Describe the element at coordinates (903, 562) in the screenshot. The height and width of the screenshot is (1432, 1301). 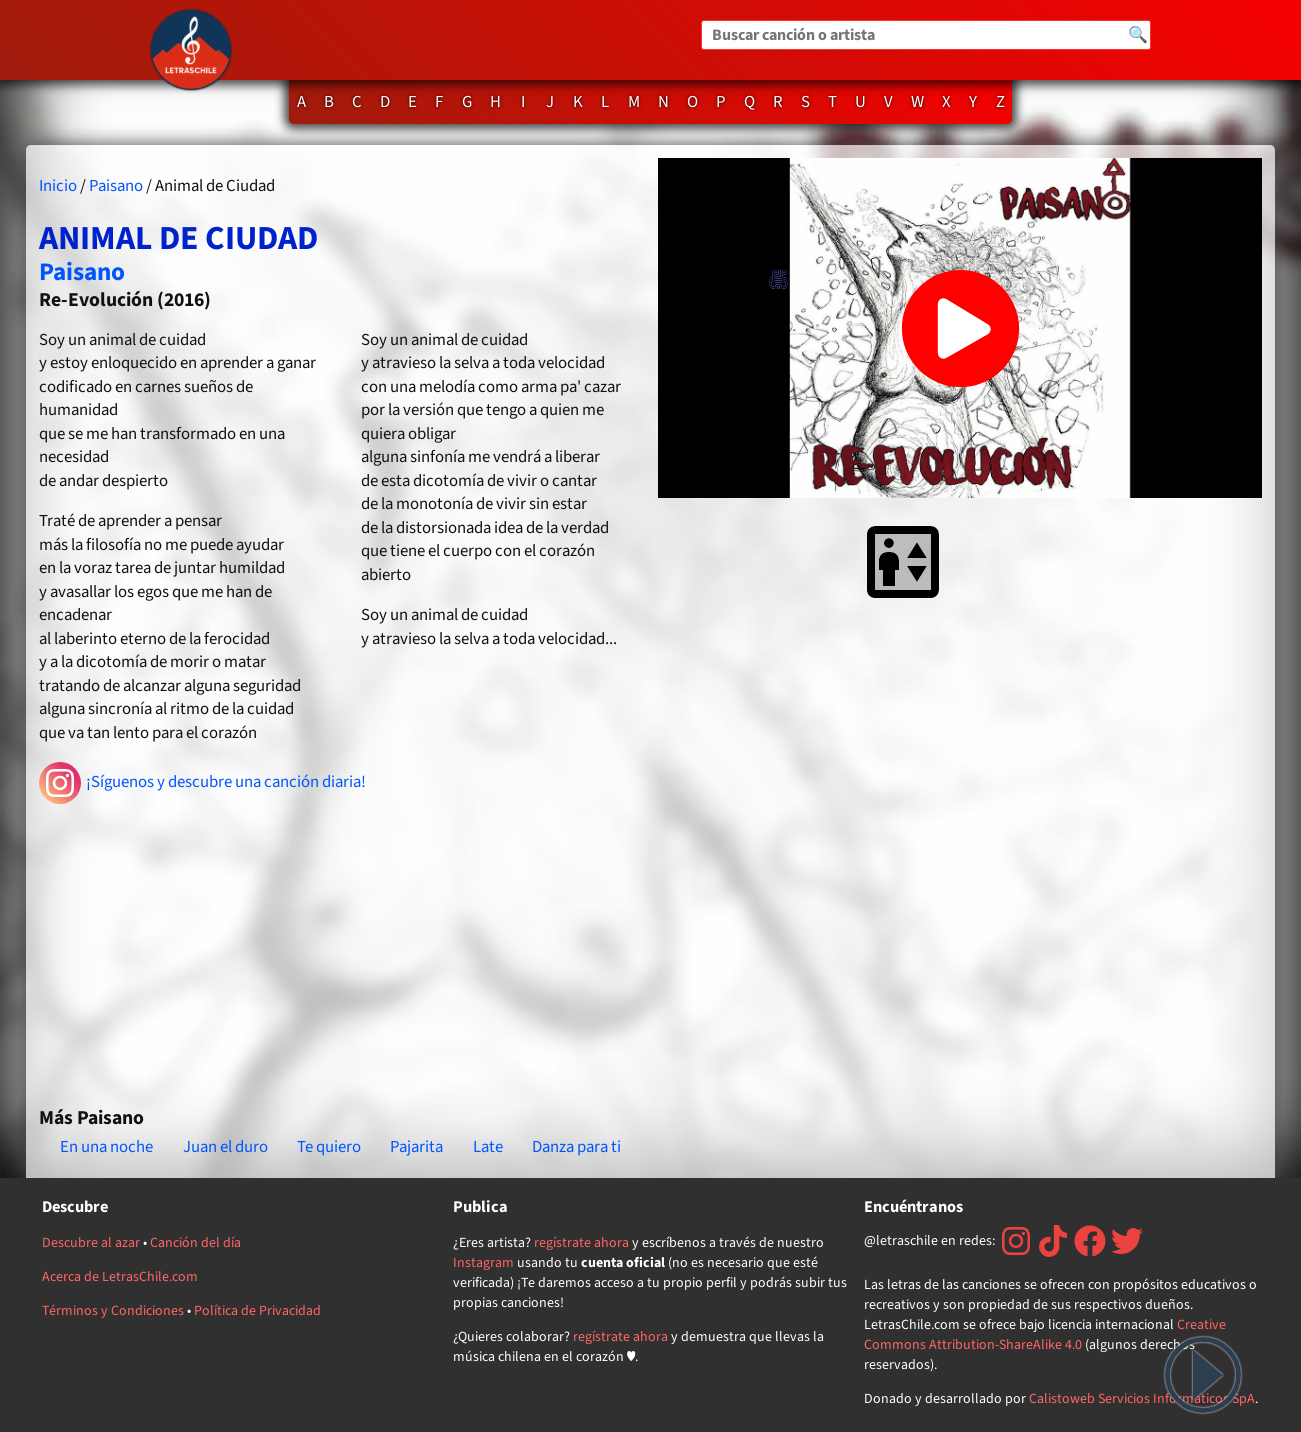
I see `indicates elevator access nearby` at that location.